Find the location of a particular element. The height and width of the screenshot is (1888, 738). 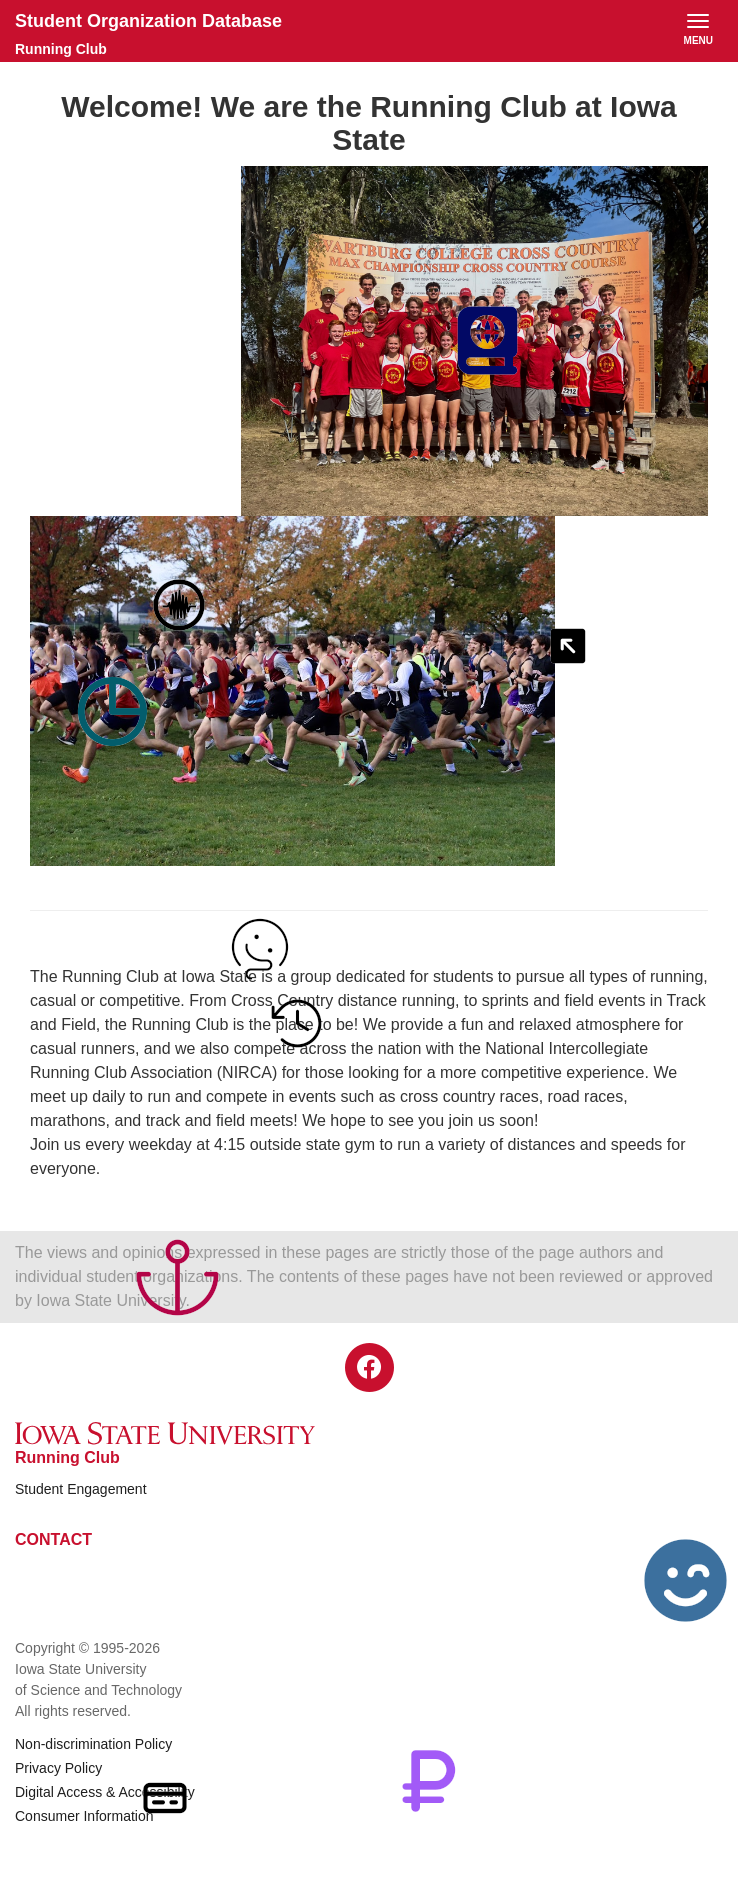

insert a winking emoji or emoticon is located at coordinates (685, 1580).